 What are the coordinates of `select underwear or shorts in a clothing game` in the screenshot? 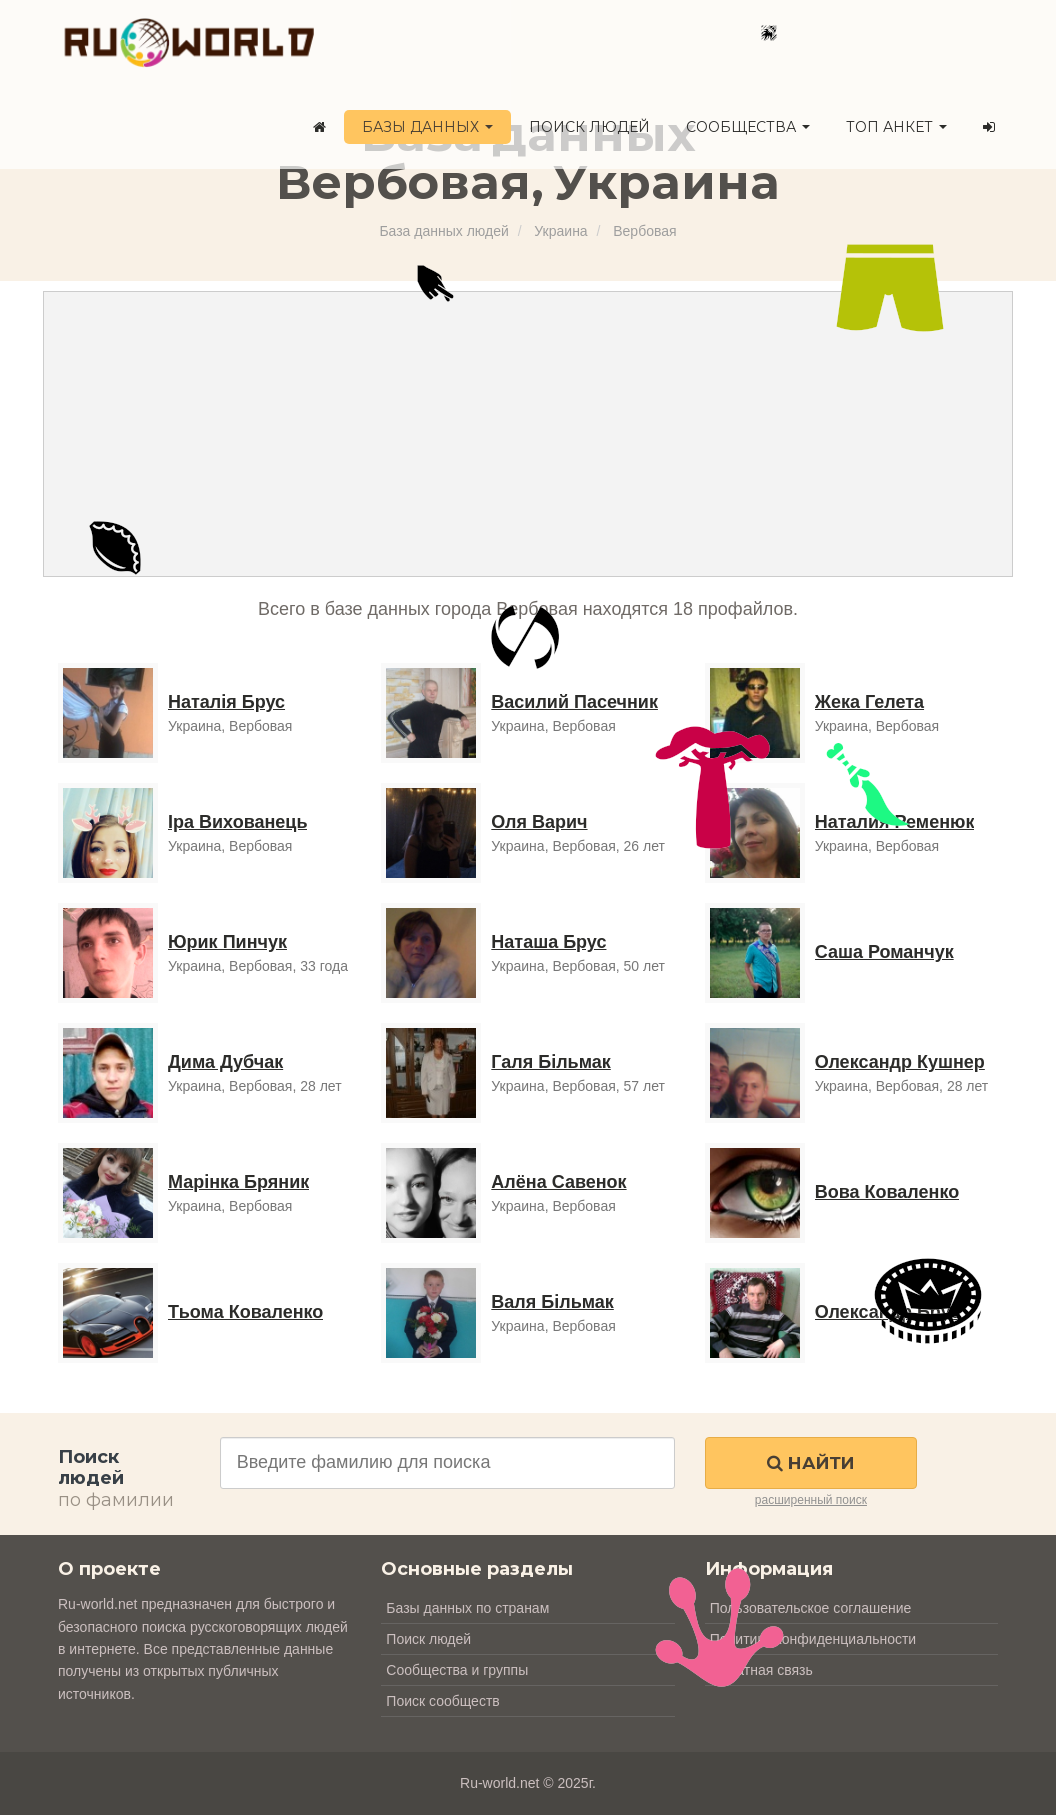 It's located at (890, 288).